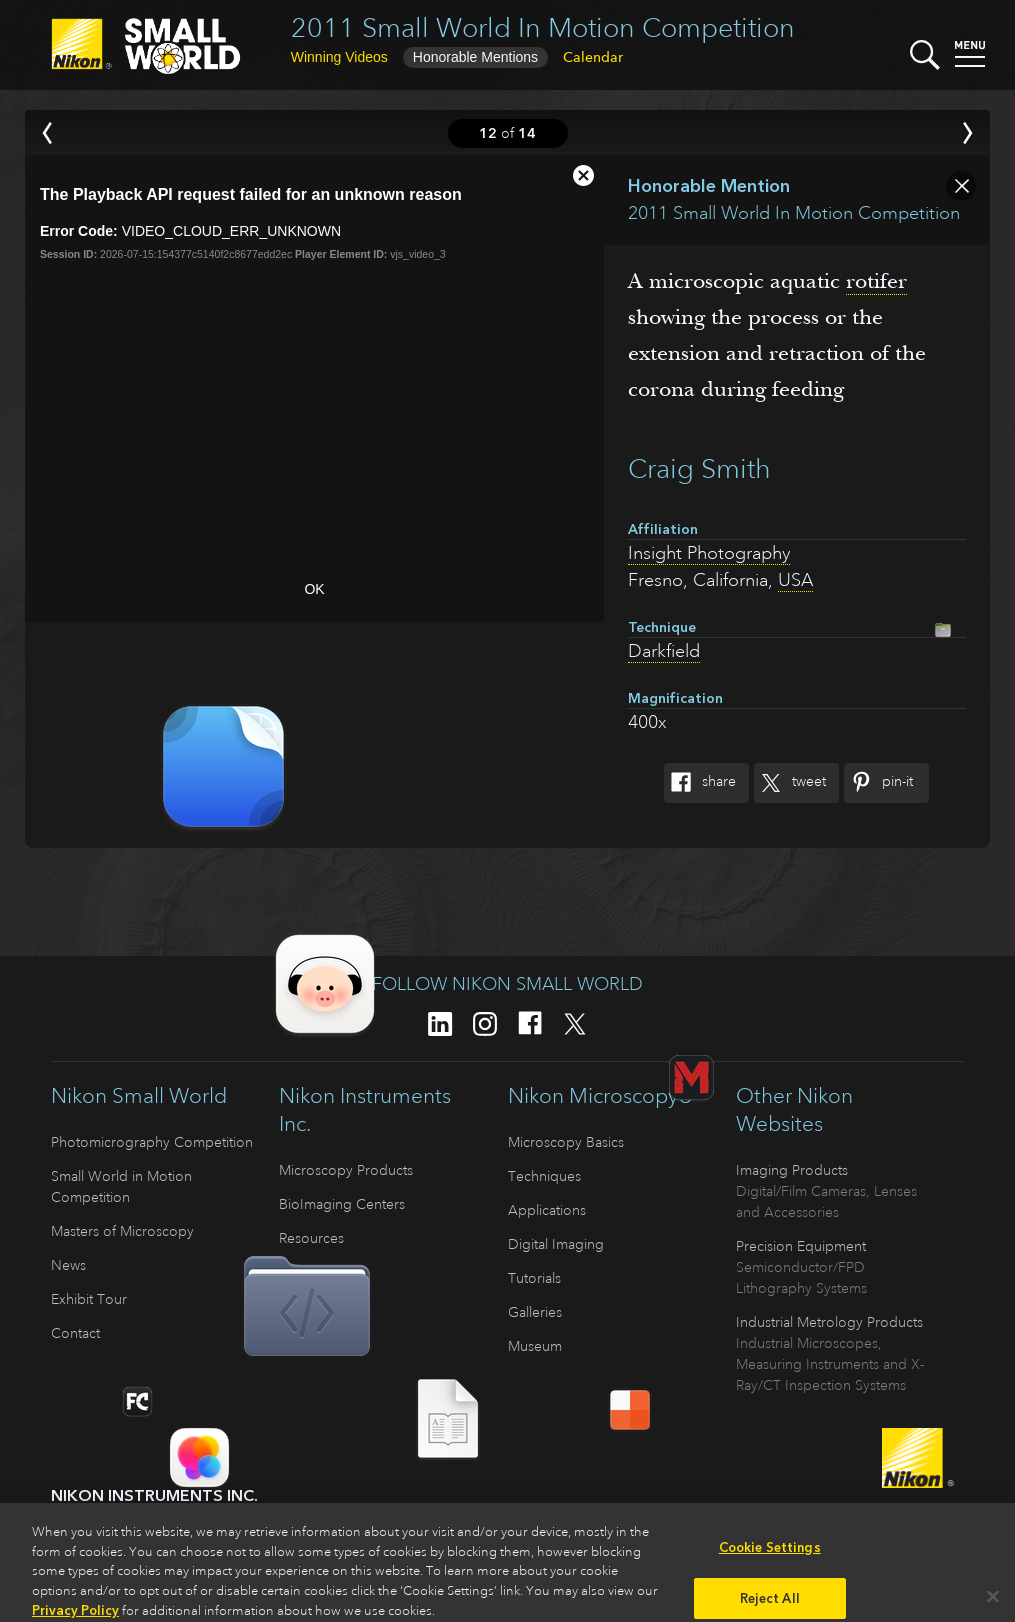 This screenshot has width=1015, height=1622. Describe the element at coordinates (223, 766) in the screenshot. I see `open hot corners system preferences` at that location.